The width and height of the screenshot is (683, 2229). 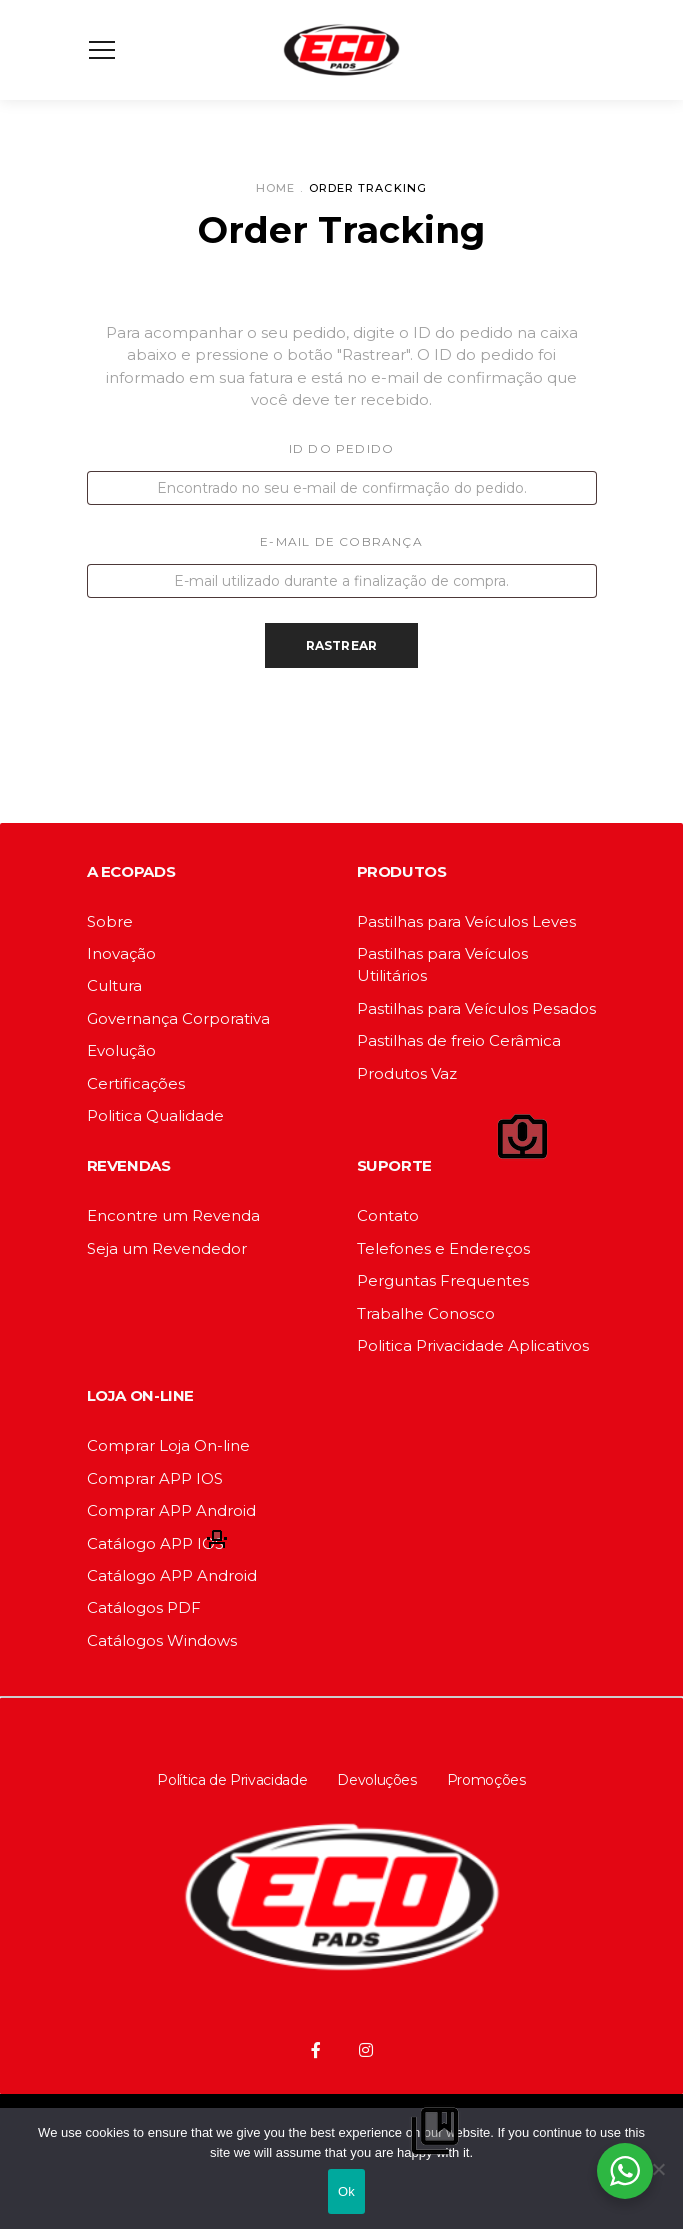 I want to click on access your bookmarked collections, so click(x=435, y=2131).